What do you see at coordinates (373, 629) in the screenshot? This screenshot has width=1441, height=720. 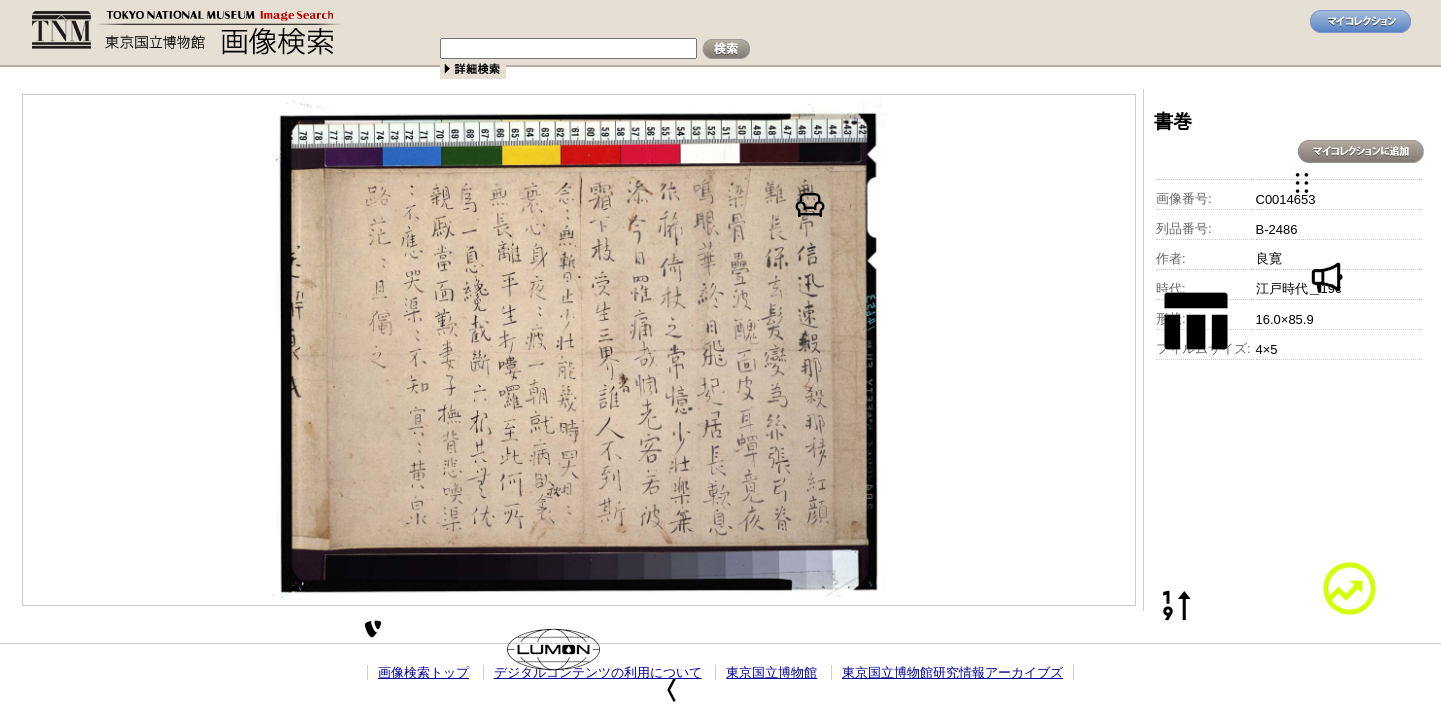 I see `typo3 content management system logo` at bounding box center [373, 629].